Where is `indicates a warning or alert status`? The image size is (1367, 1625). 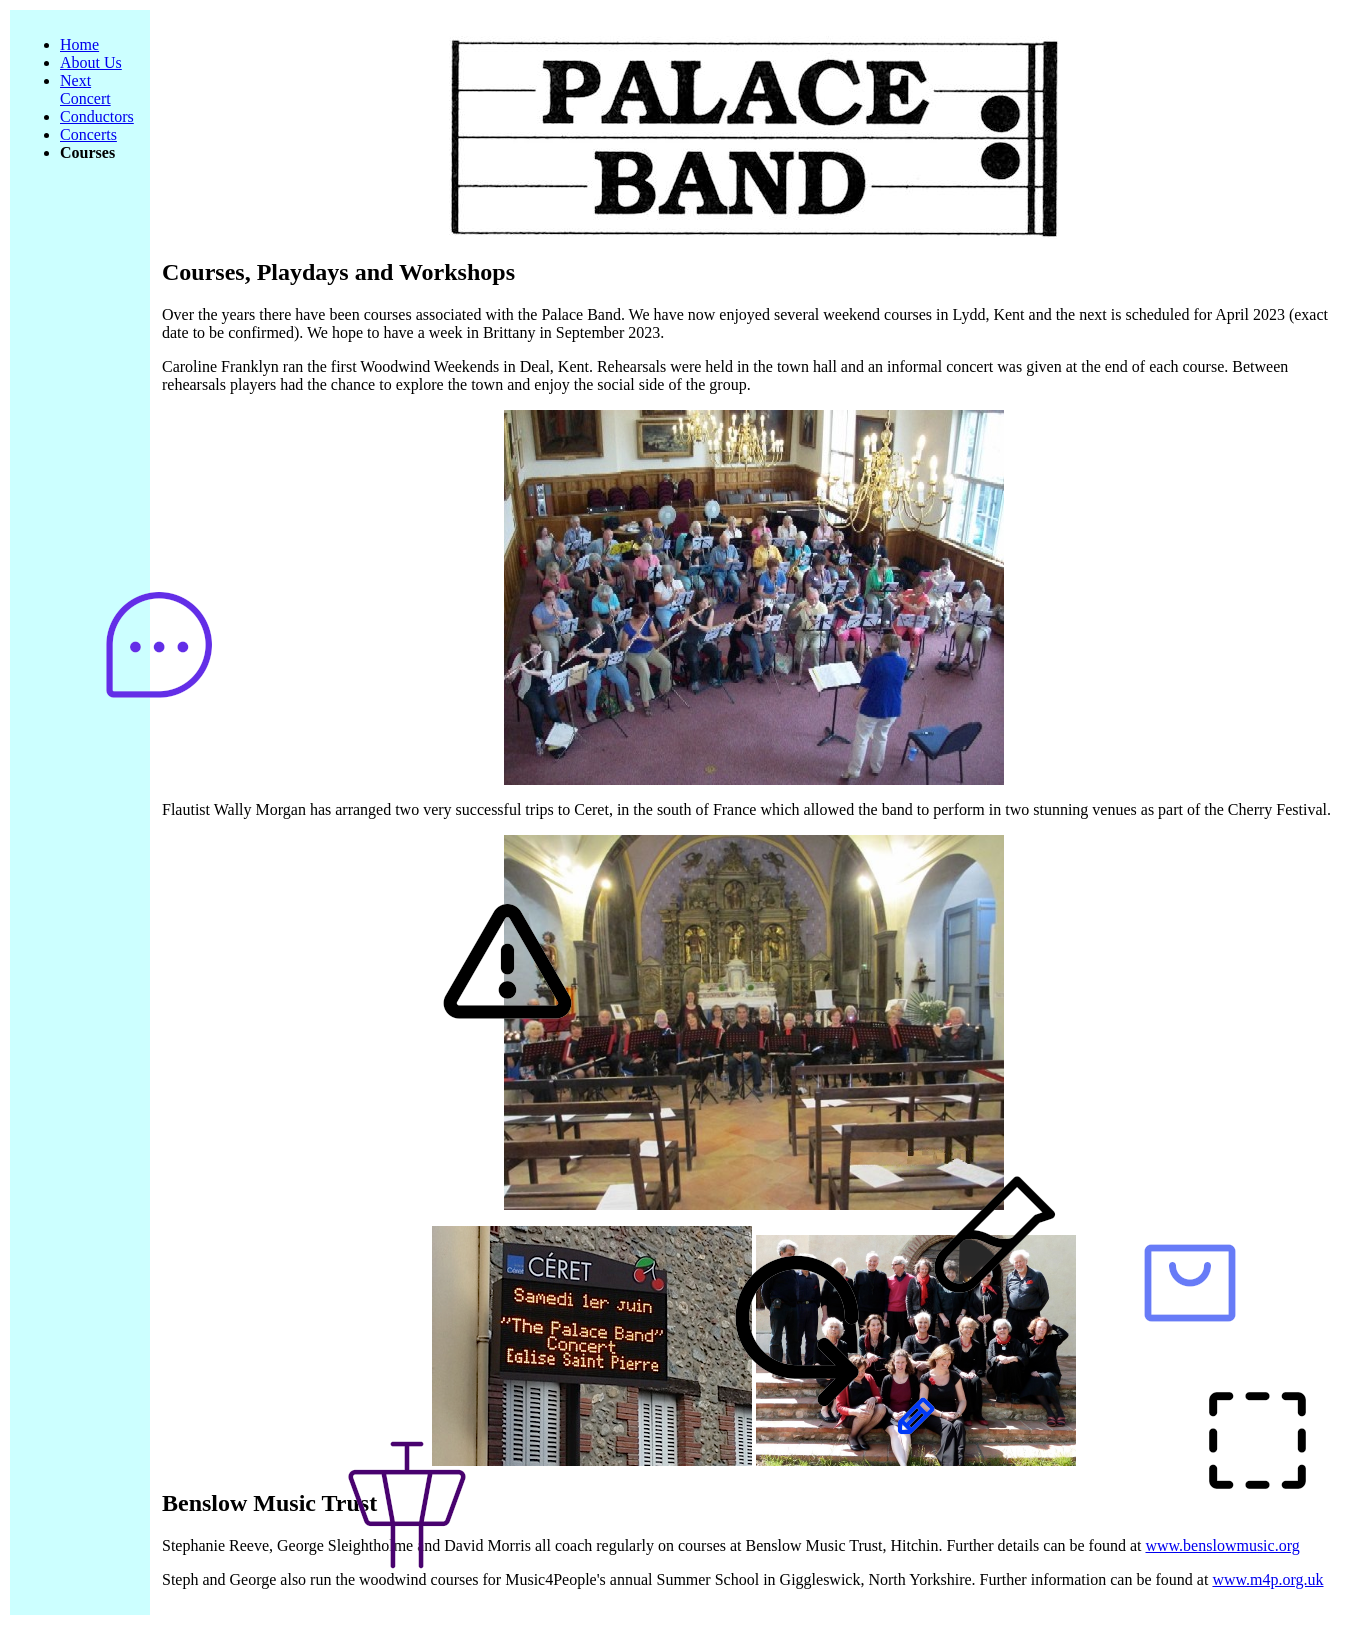 indicates a warning or alert status is located at coordinates (507, 963).